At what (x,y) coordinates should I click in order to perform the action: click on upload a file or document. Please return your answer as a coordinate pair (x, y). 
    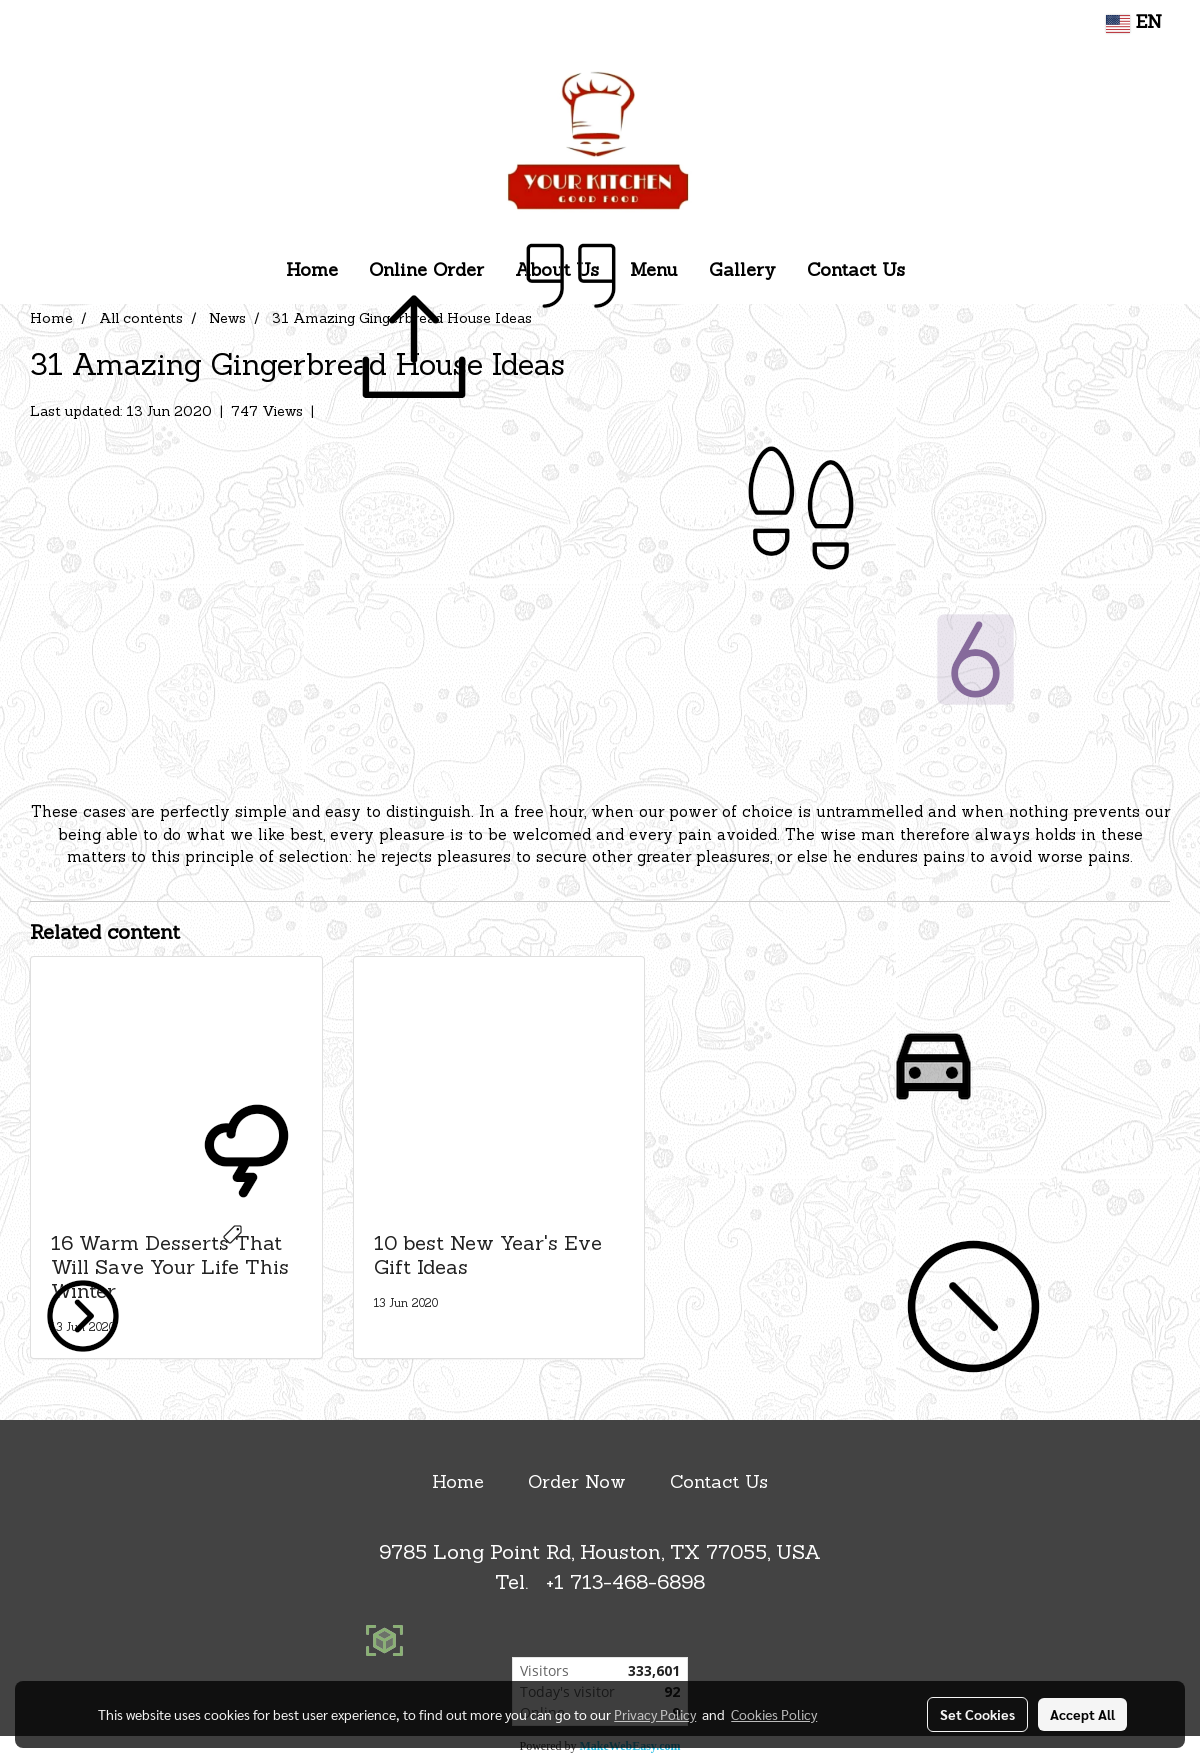
    Looking at the image, I should click on (414, 351).